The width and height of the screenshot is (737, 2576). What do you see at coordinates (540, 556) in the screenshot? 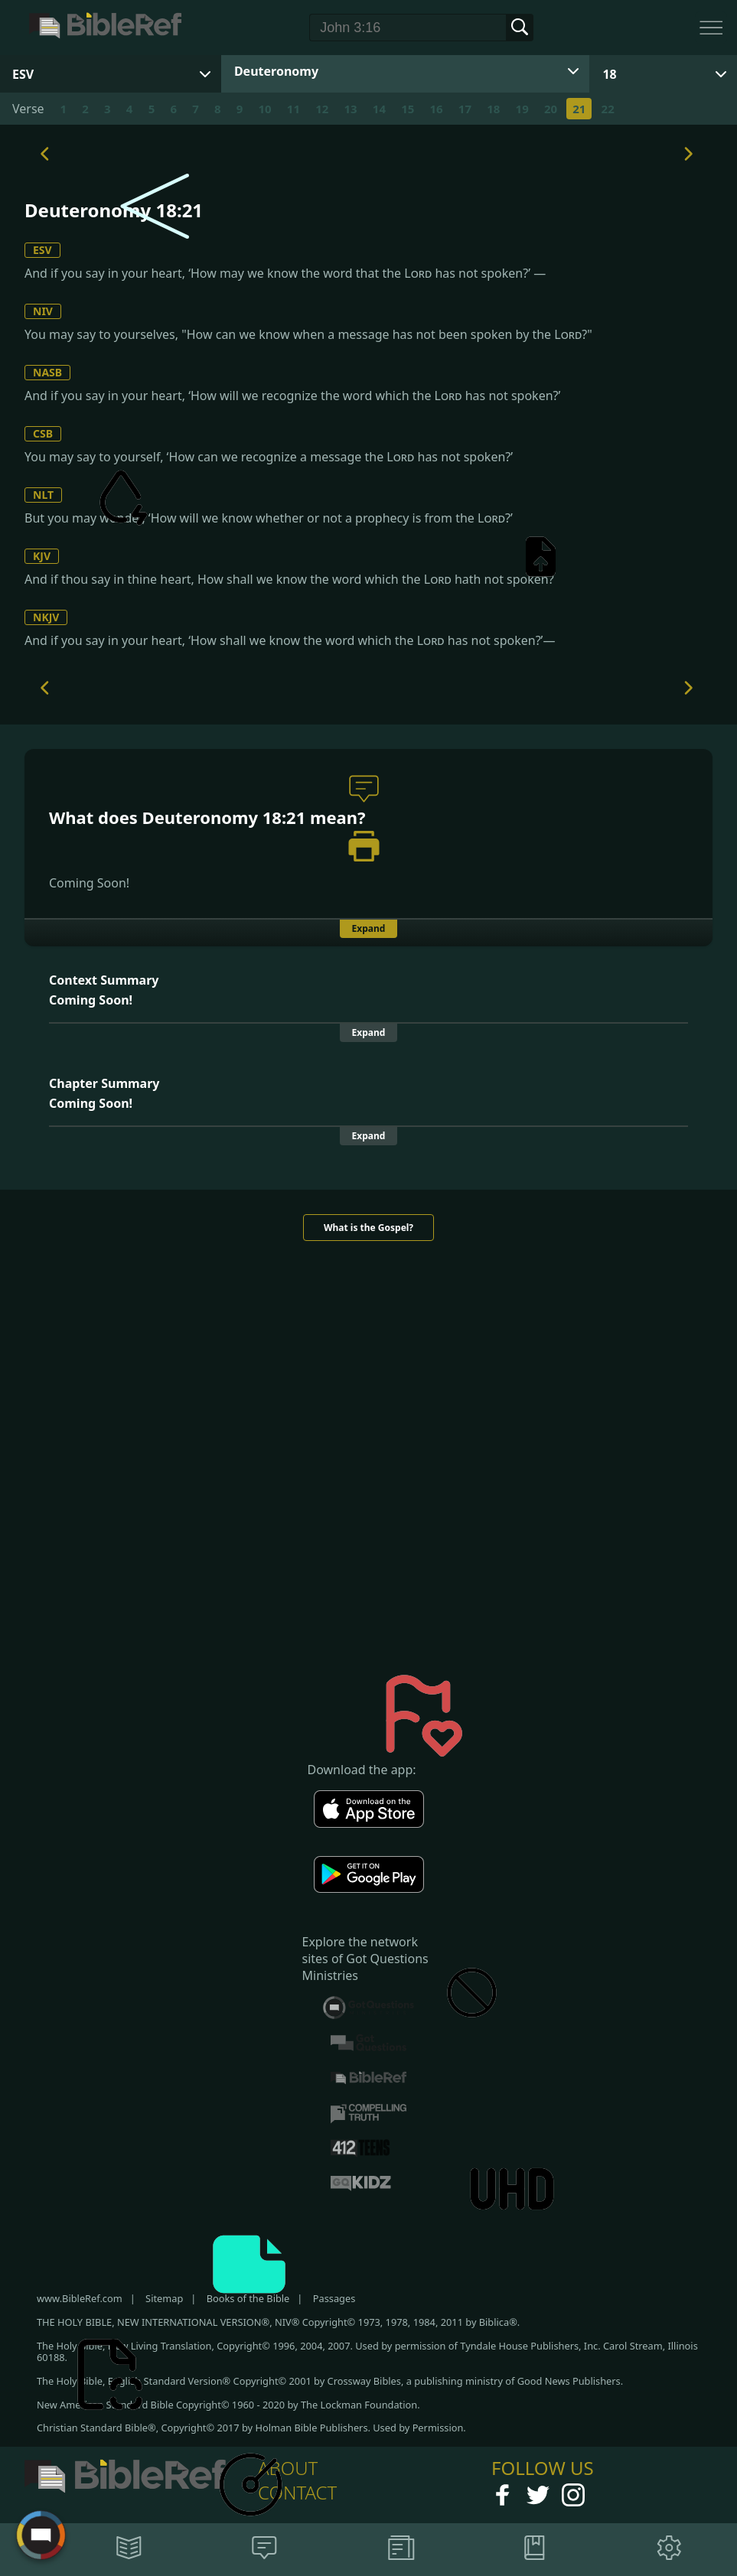
I see `upload a file` at bounding box center [540, 556].